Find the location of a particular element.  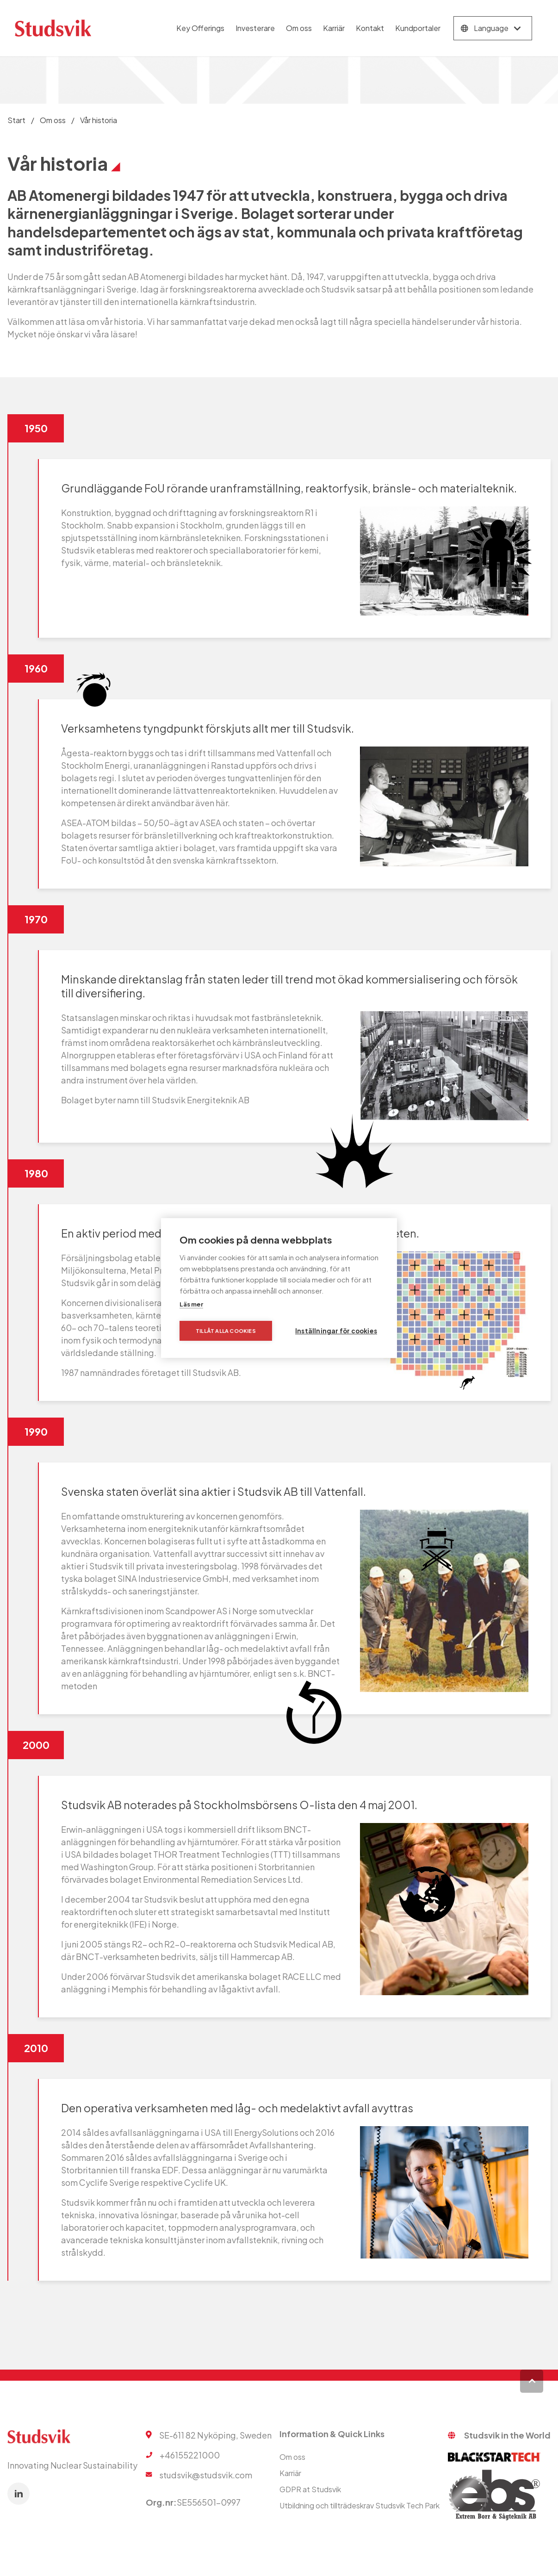

indicates australian content or region is located at coordinates (467, 1383).